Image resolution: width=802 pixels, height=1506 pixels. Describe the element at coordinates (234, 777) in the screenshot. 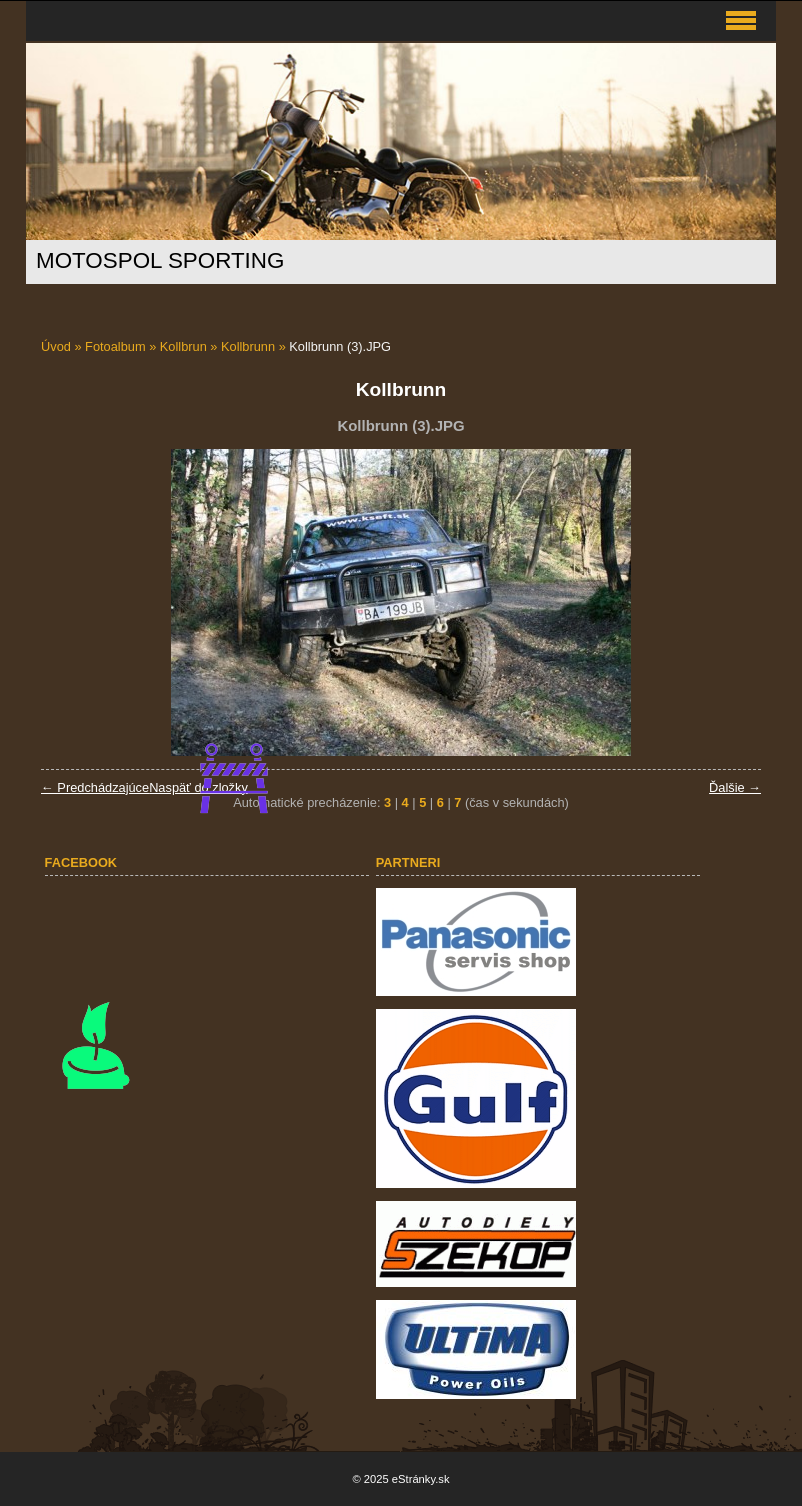

I see `indicates a blocked or restricted area` at that location.